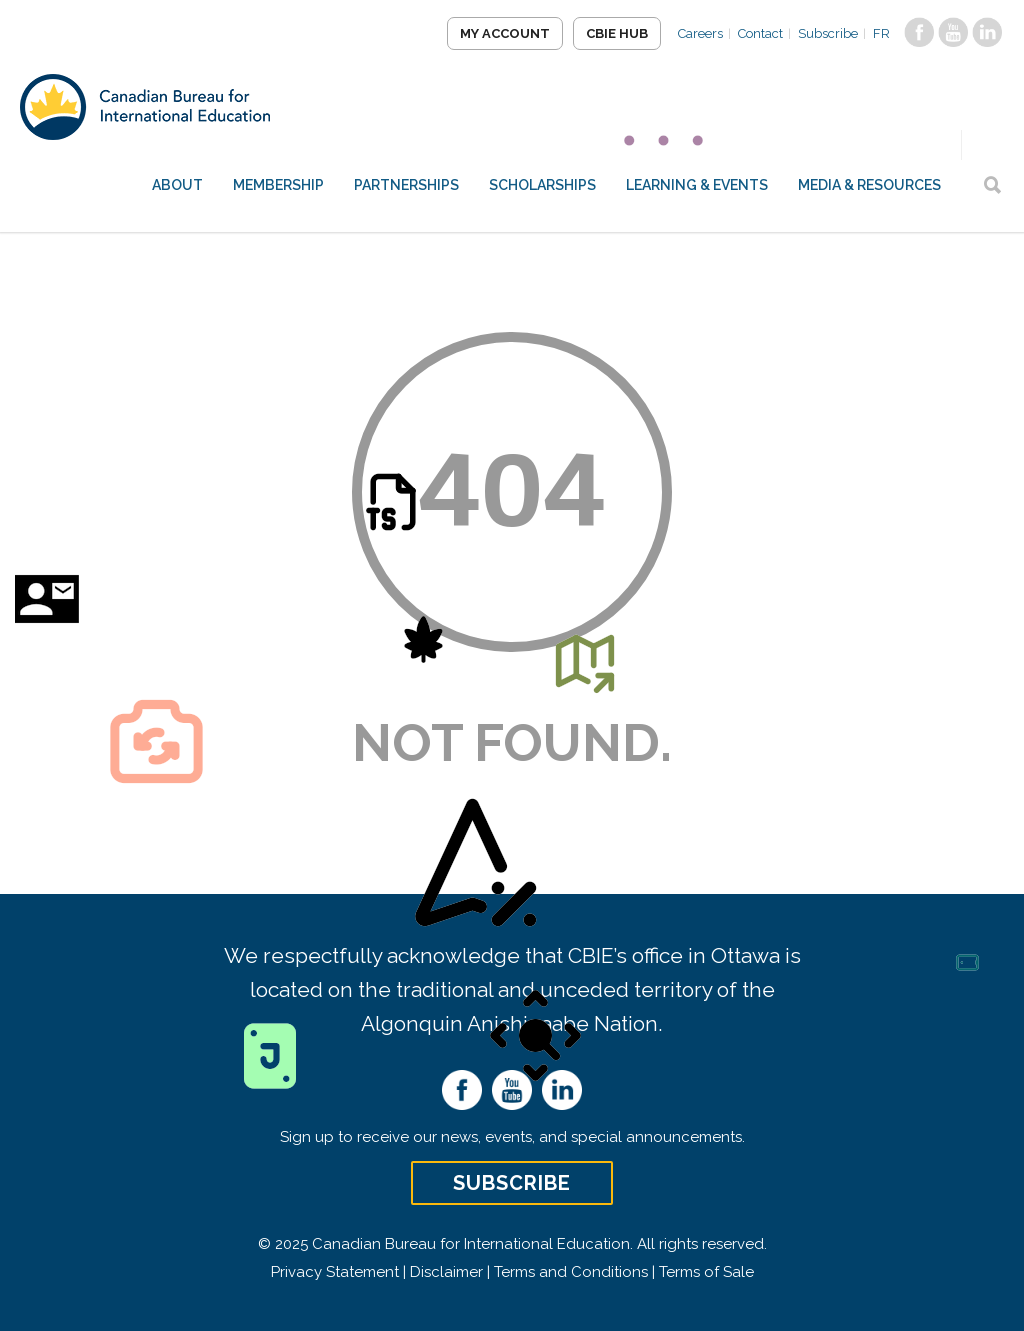  I want to click on indicates cannabis-related content or products, so click(423, 639).